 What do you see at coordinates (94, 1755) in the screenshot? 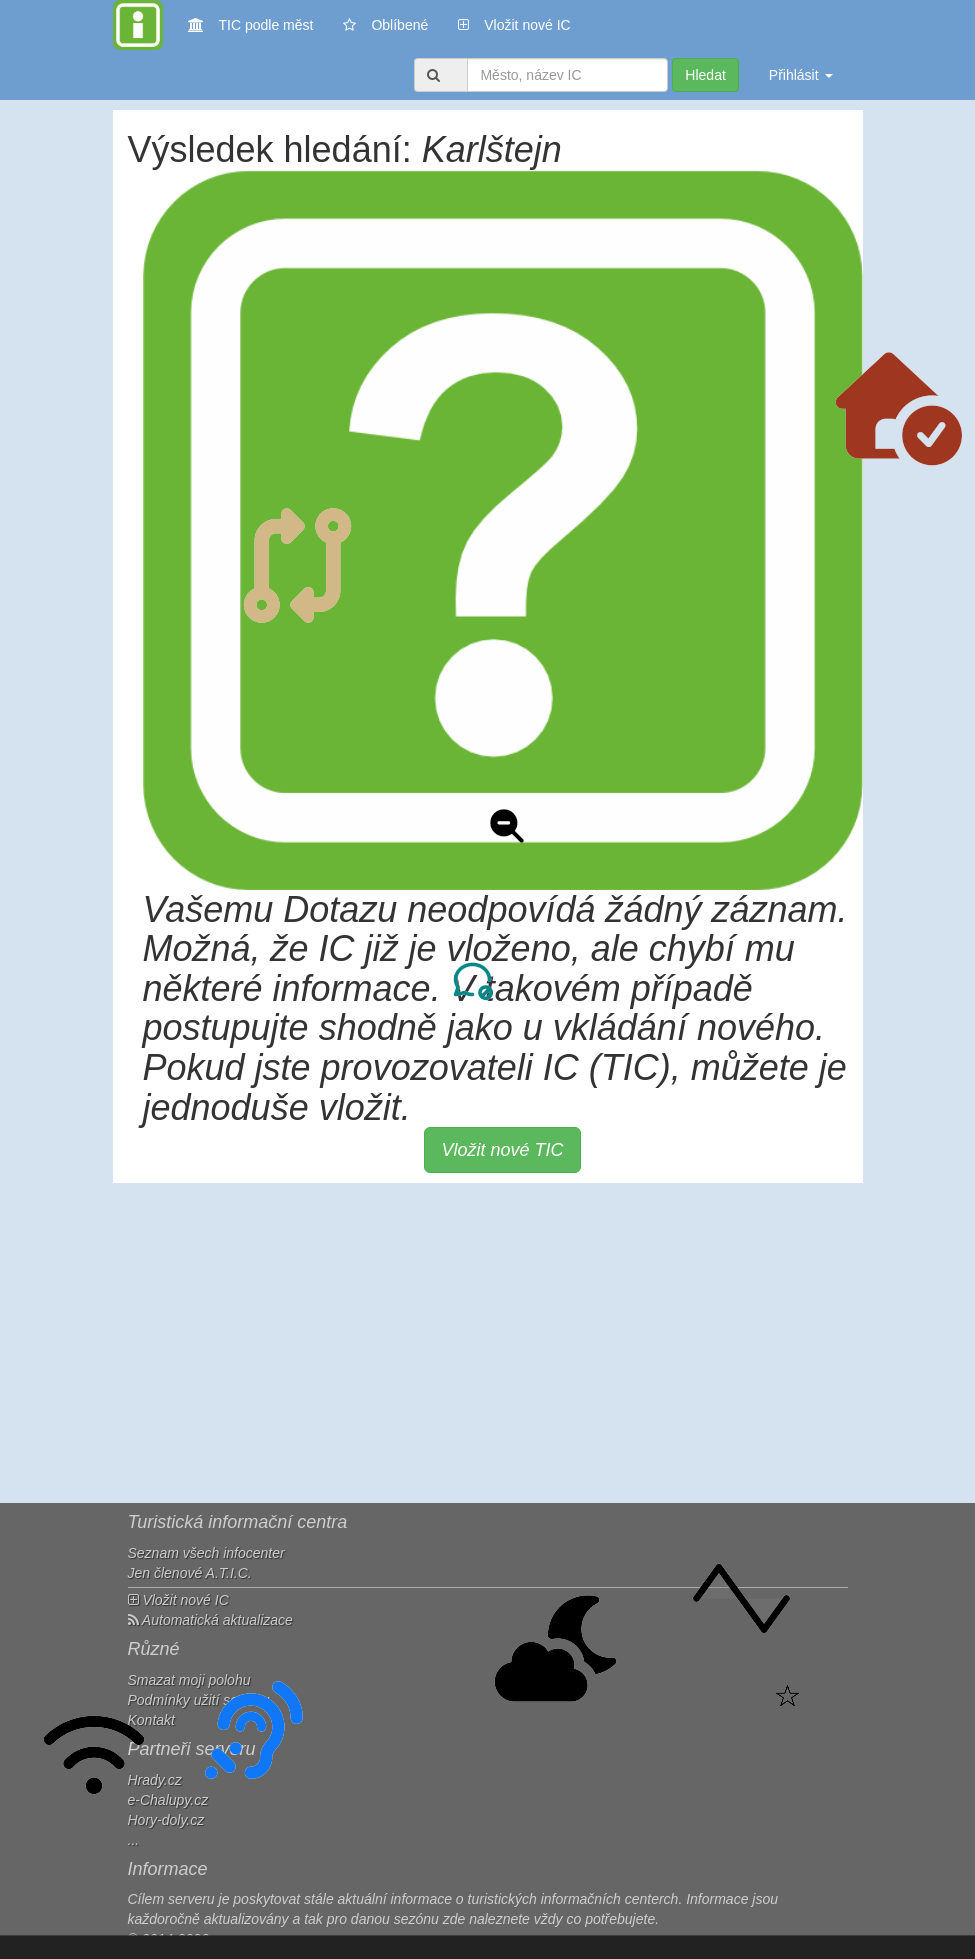
I see `indicates strong wifi connection` at bounding box center [94, 1755].